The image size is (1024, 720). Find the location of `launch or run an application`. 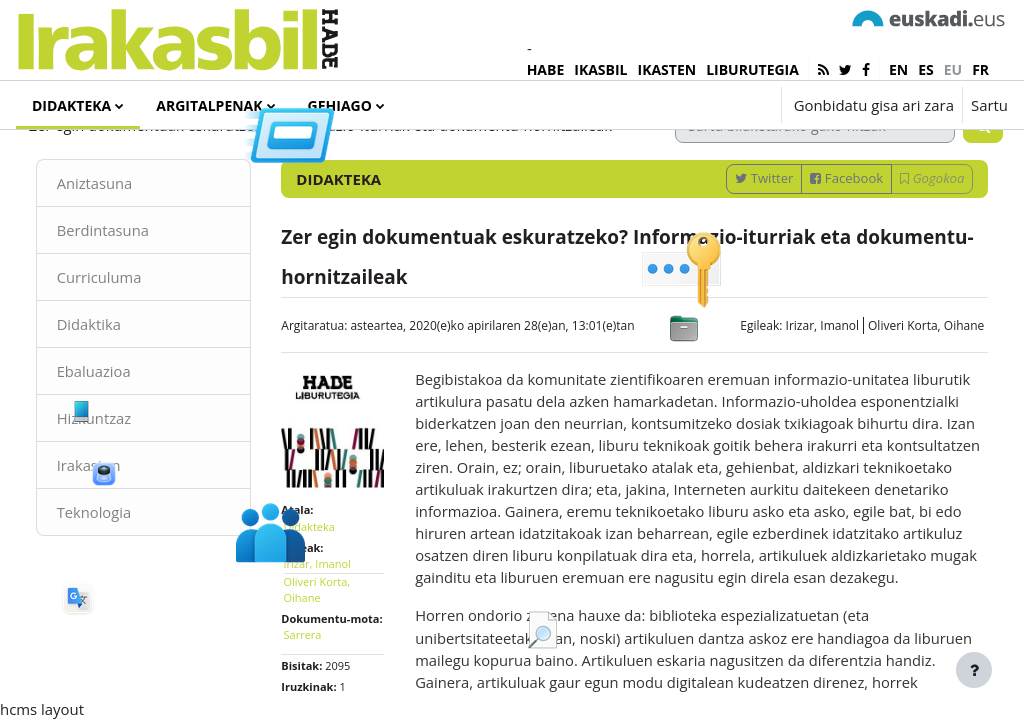

launch or run an application is located at coordinates (292, 135).